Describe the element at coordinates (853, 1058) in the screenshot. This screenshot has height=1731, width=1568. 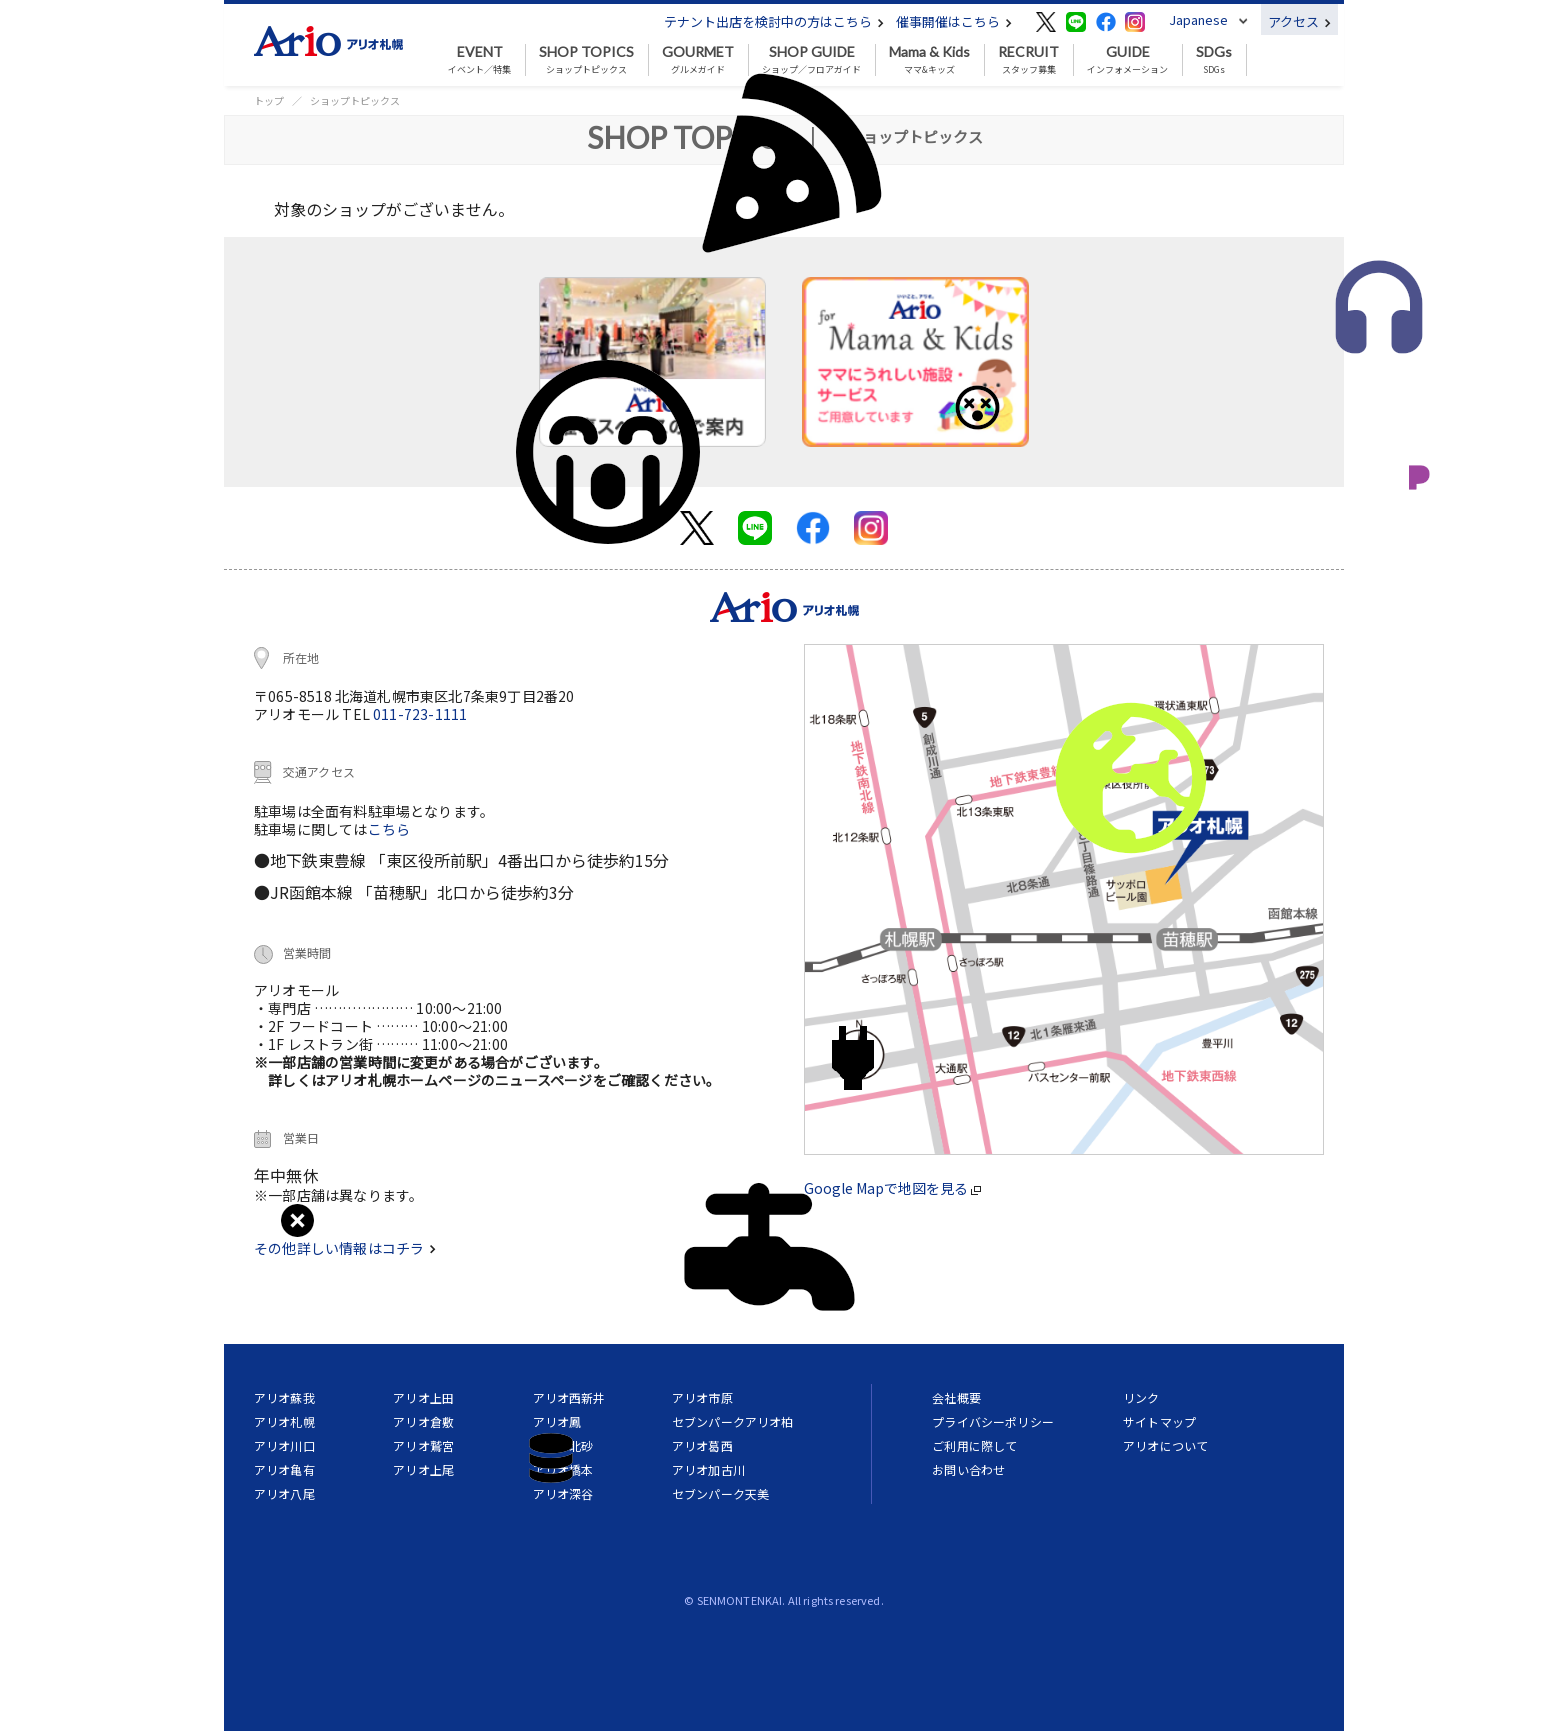
I see `indicates device is charging or connected to power` at that location.